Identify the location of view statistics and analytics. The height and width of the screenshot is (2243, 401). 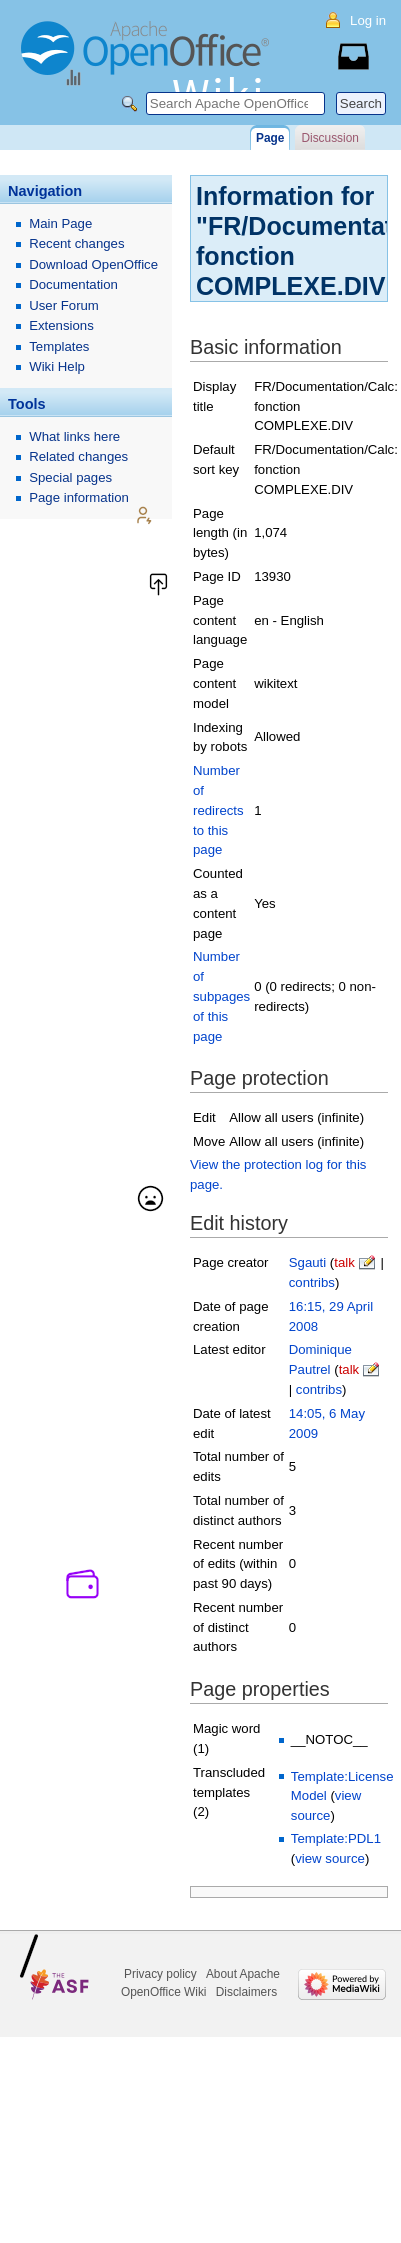
(73, 77).